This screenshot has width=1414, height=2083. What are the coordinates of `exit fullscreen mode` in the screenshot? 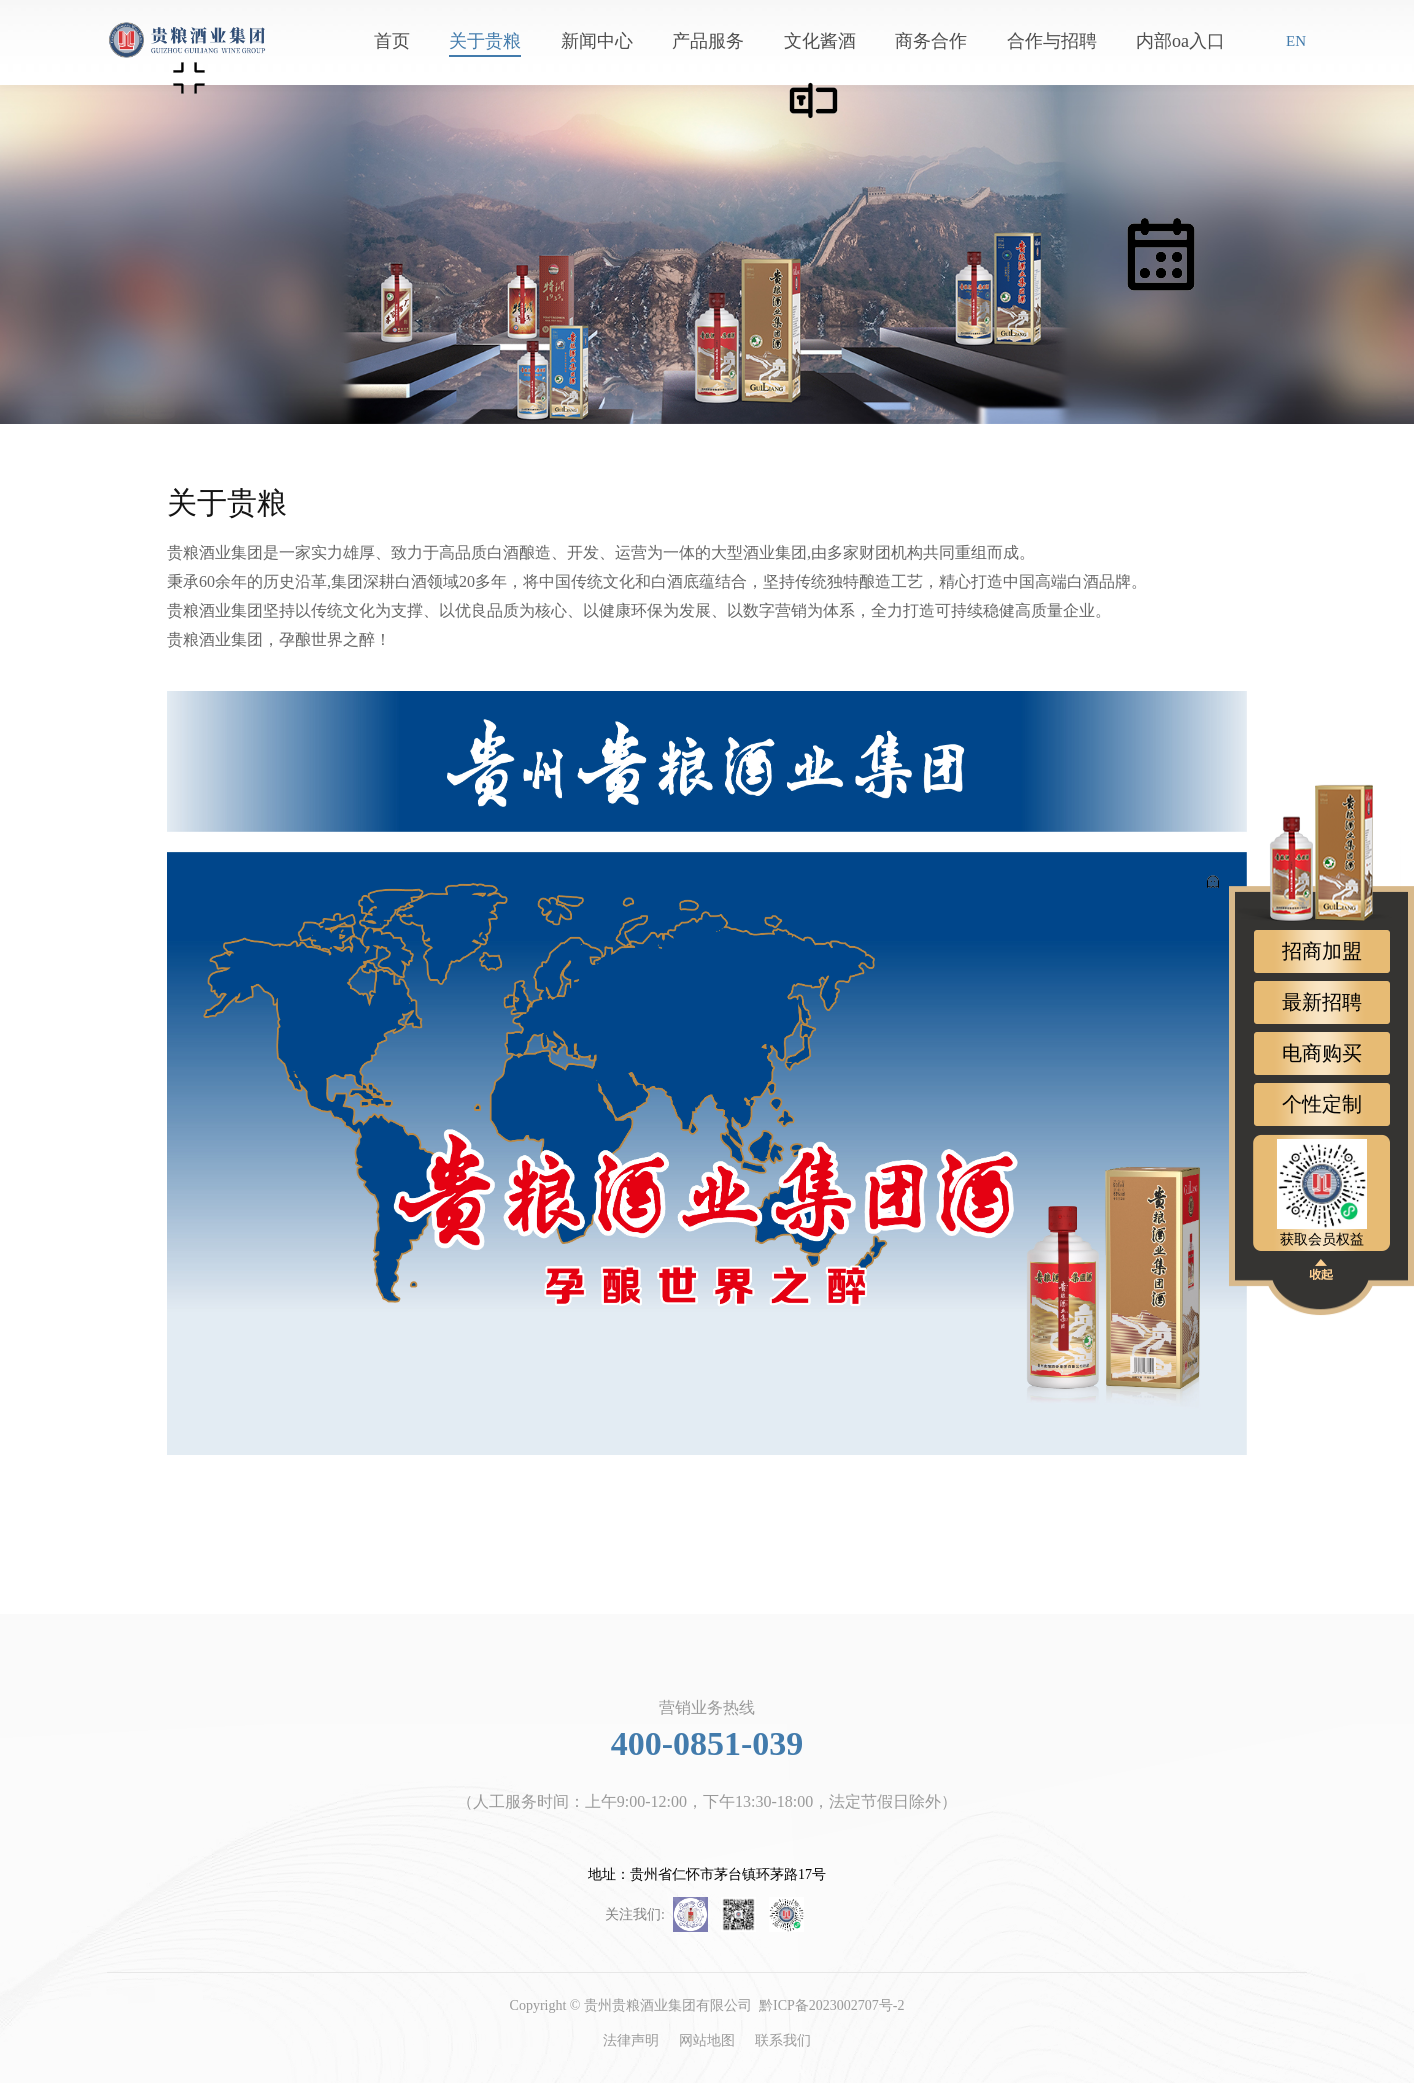 It's located at (189, 78).